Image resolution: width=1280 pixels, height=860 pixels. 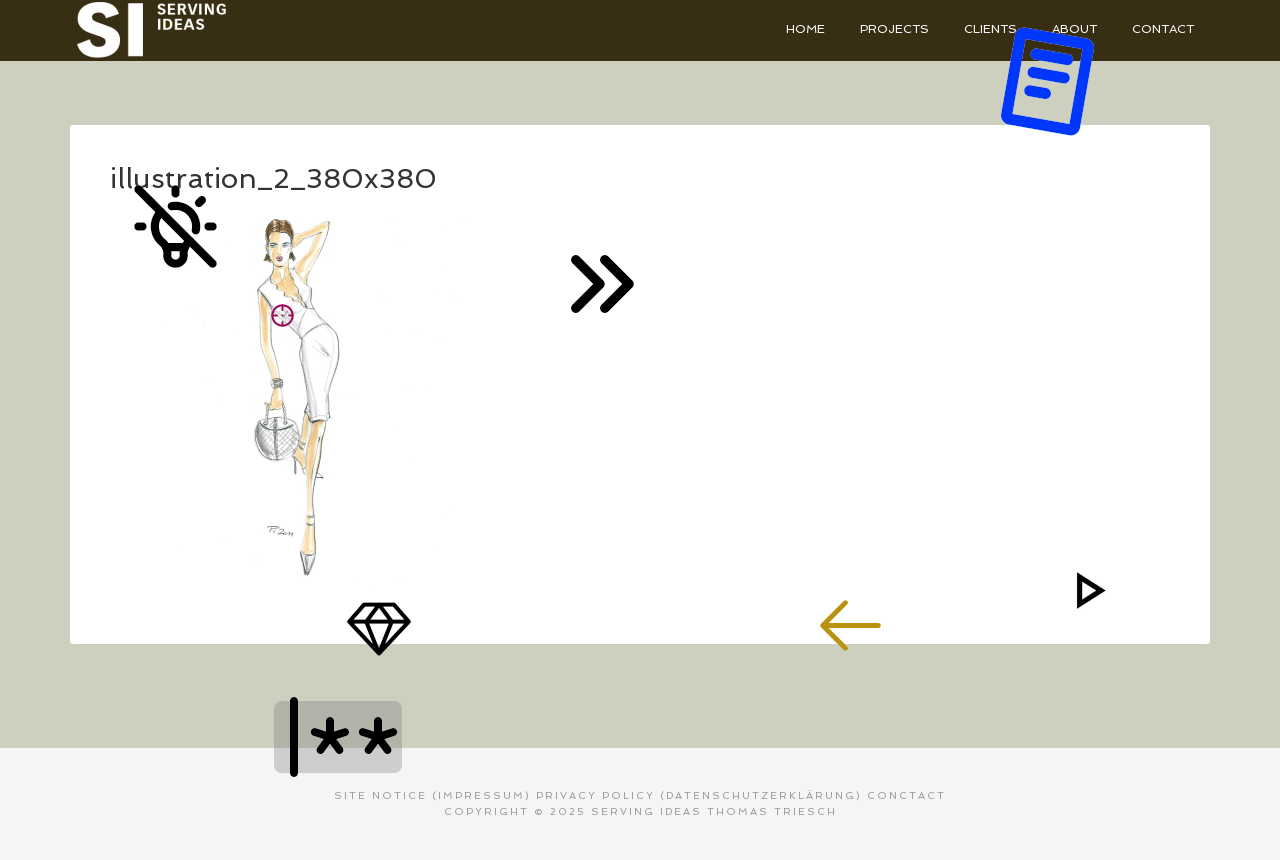 What do you see at coordinates (282, 315) in the screenshot?
I see `focus or center the camera viewfinder` at bounding box center [282, 315].